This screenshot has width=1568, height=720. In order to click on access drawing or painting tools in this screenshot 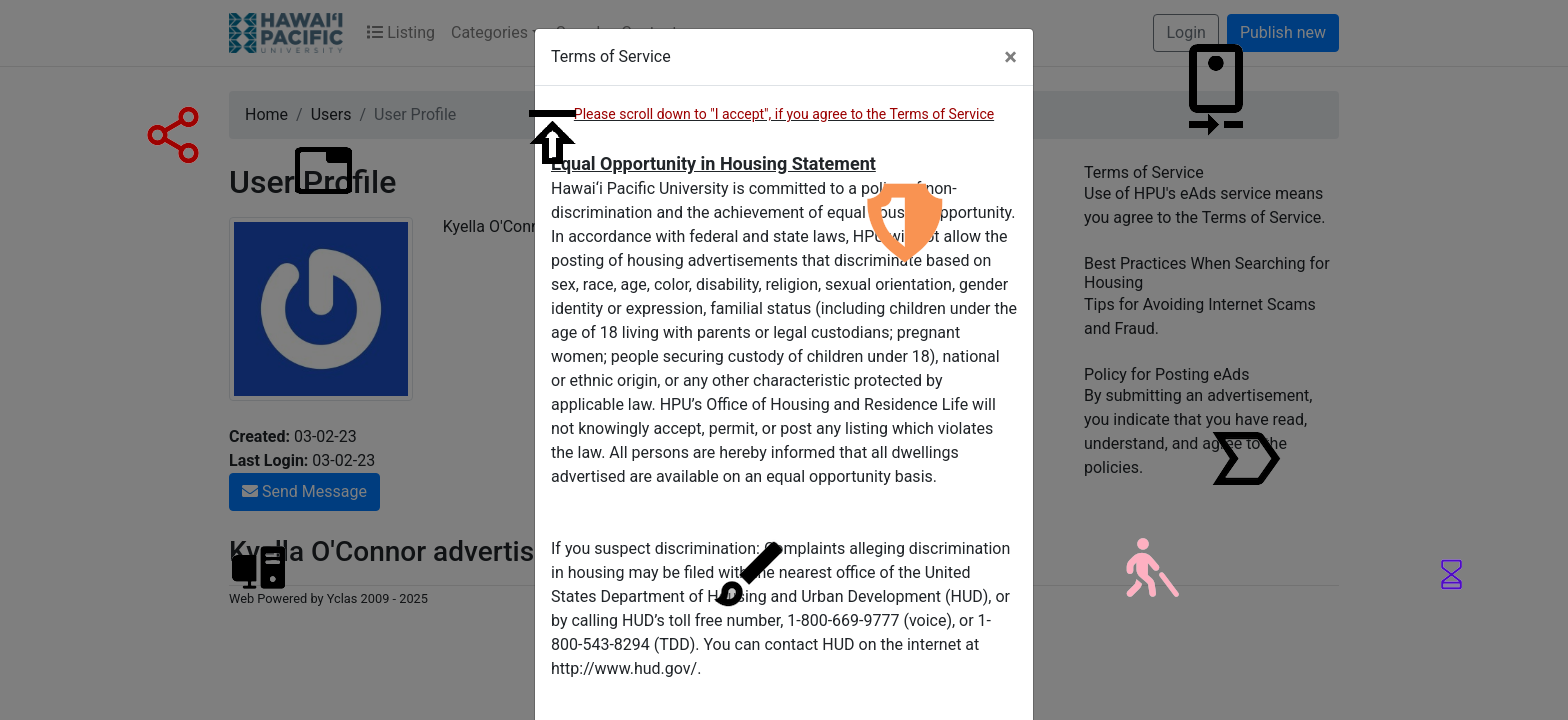, I will do `click(750, 574)`.